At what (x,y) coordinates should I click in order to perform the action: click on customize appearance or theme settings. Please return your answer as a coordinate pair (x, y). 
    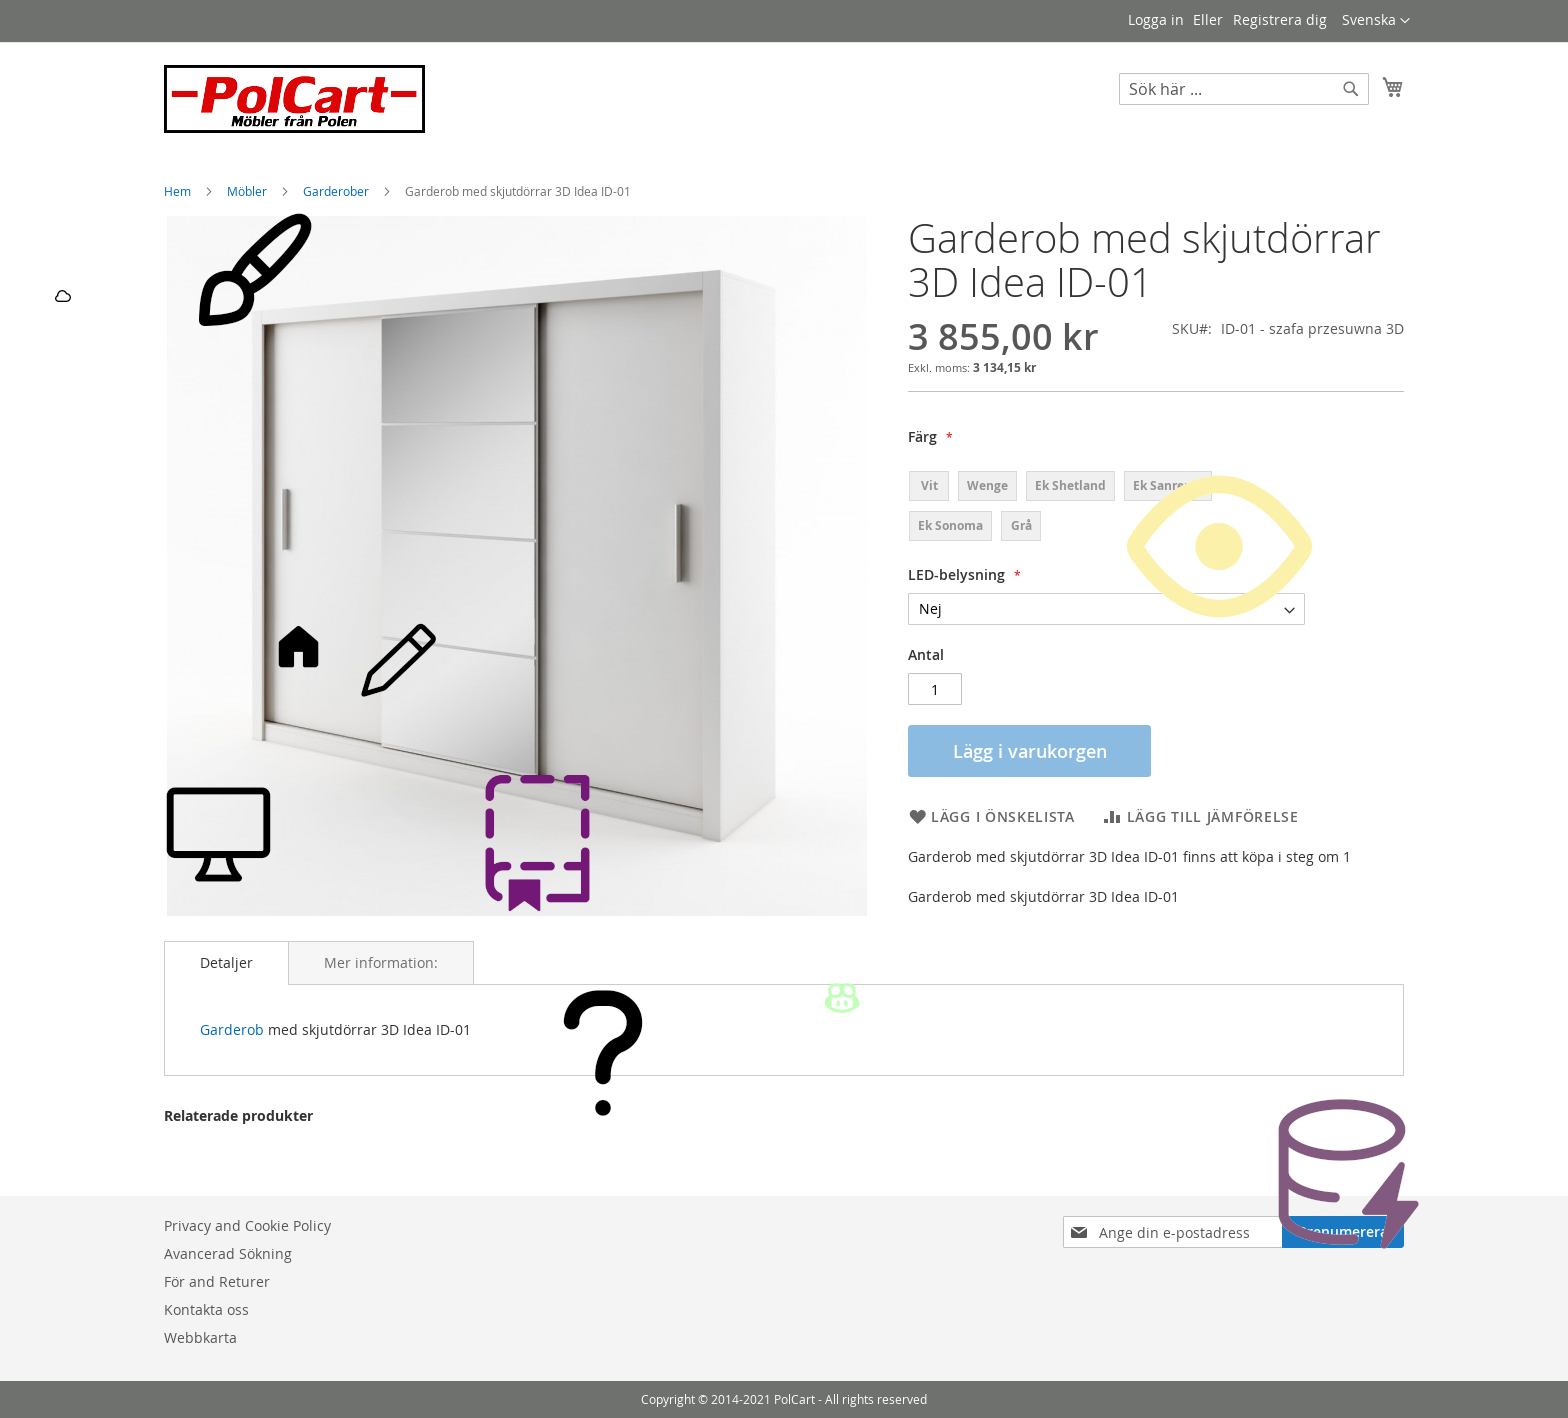
    Looking at the image, I should click on (256, 269).